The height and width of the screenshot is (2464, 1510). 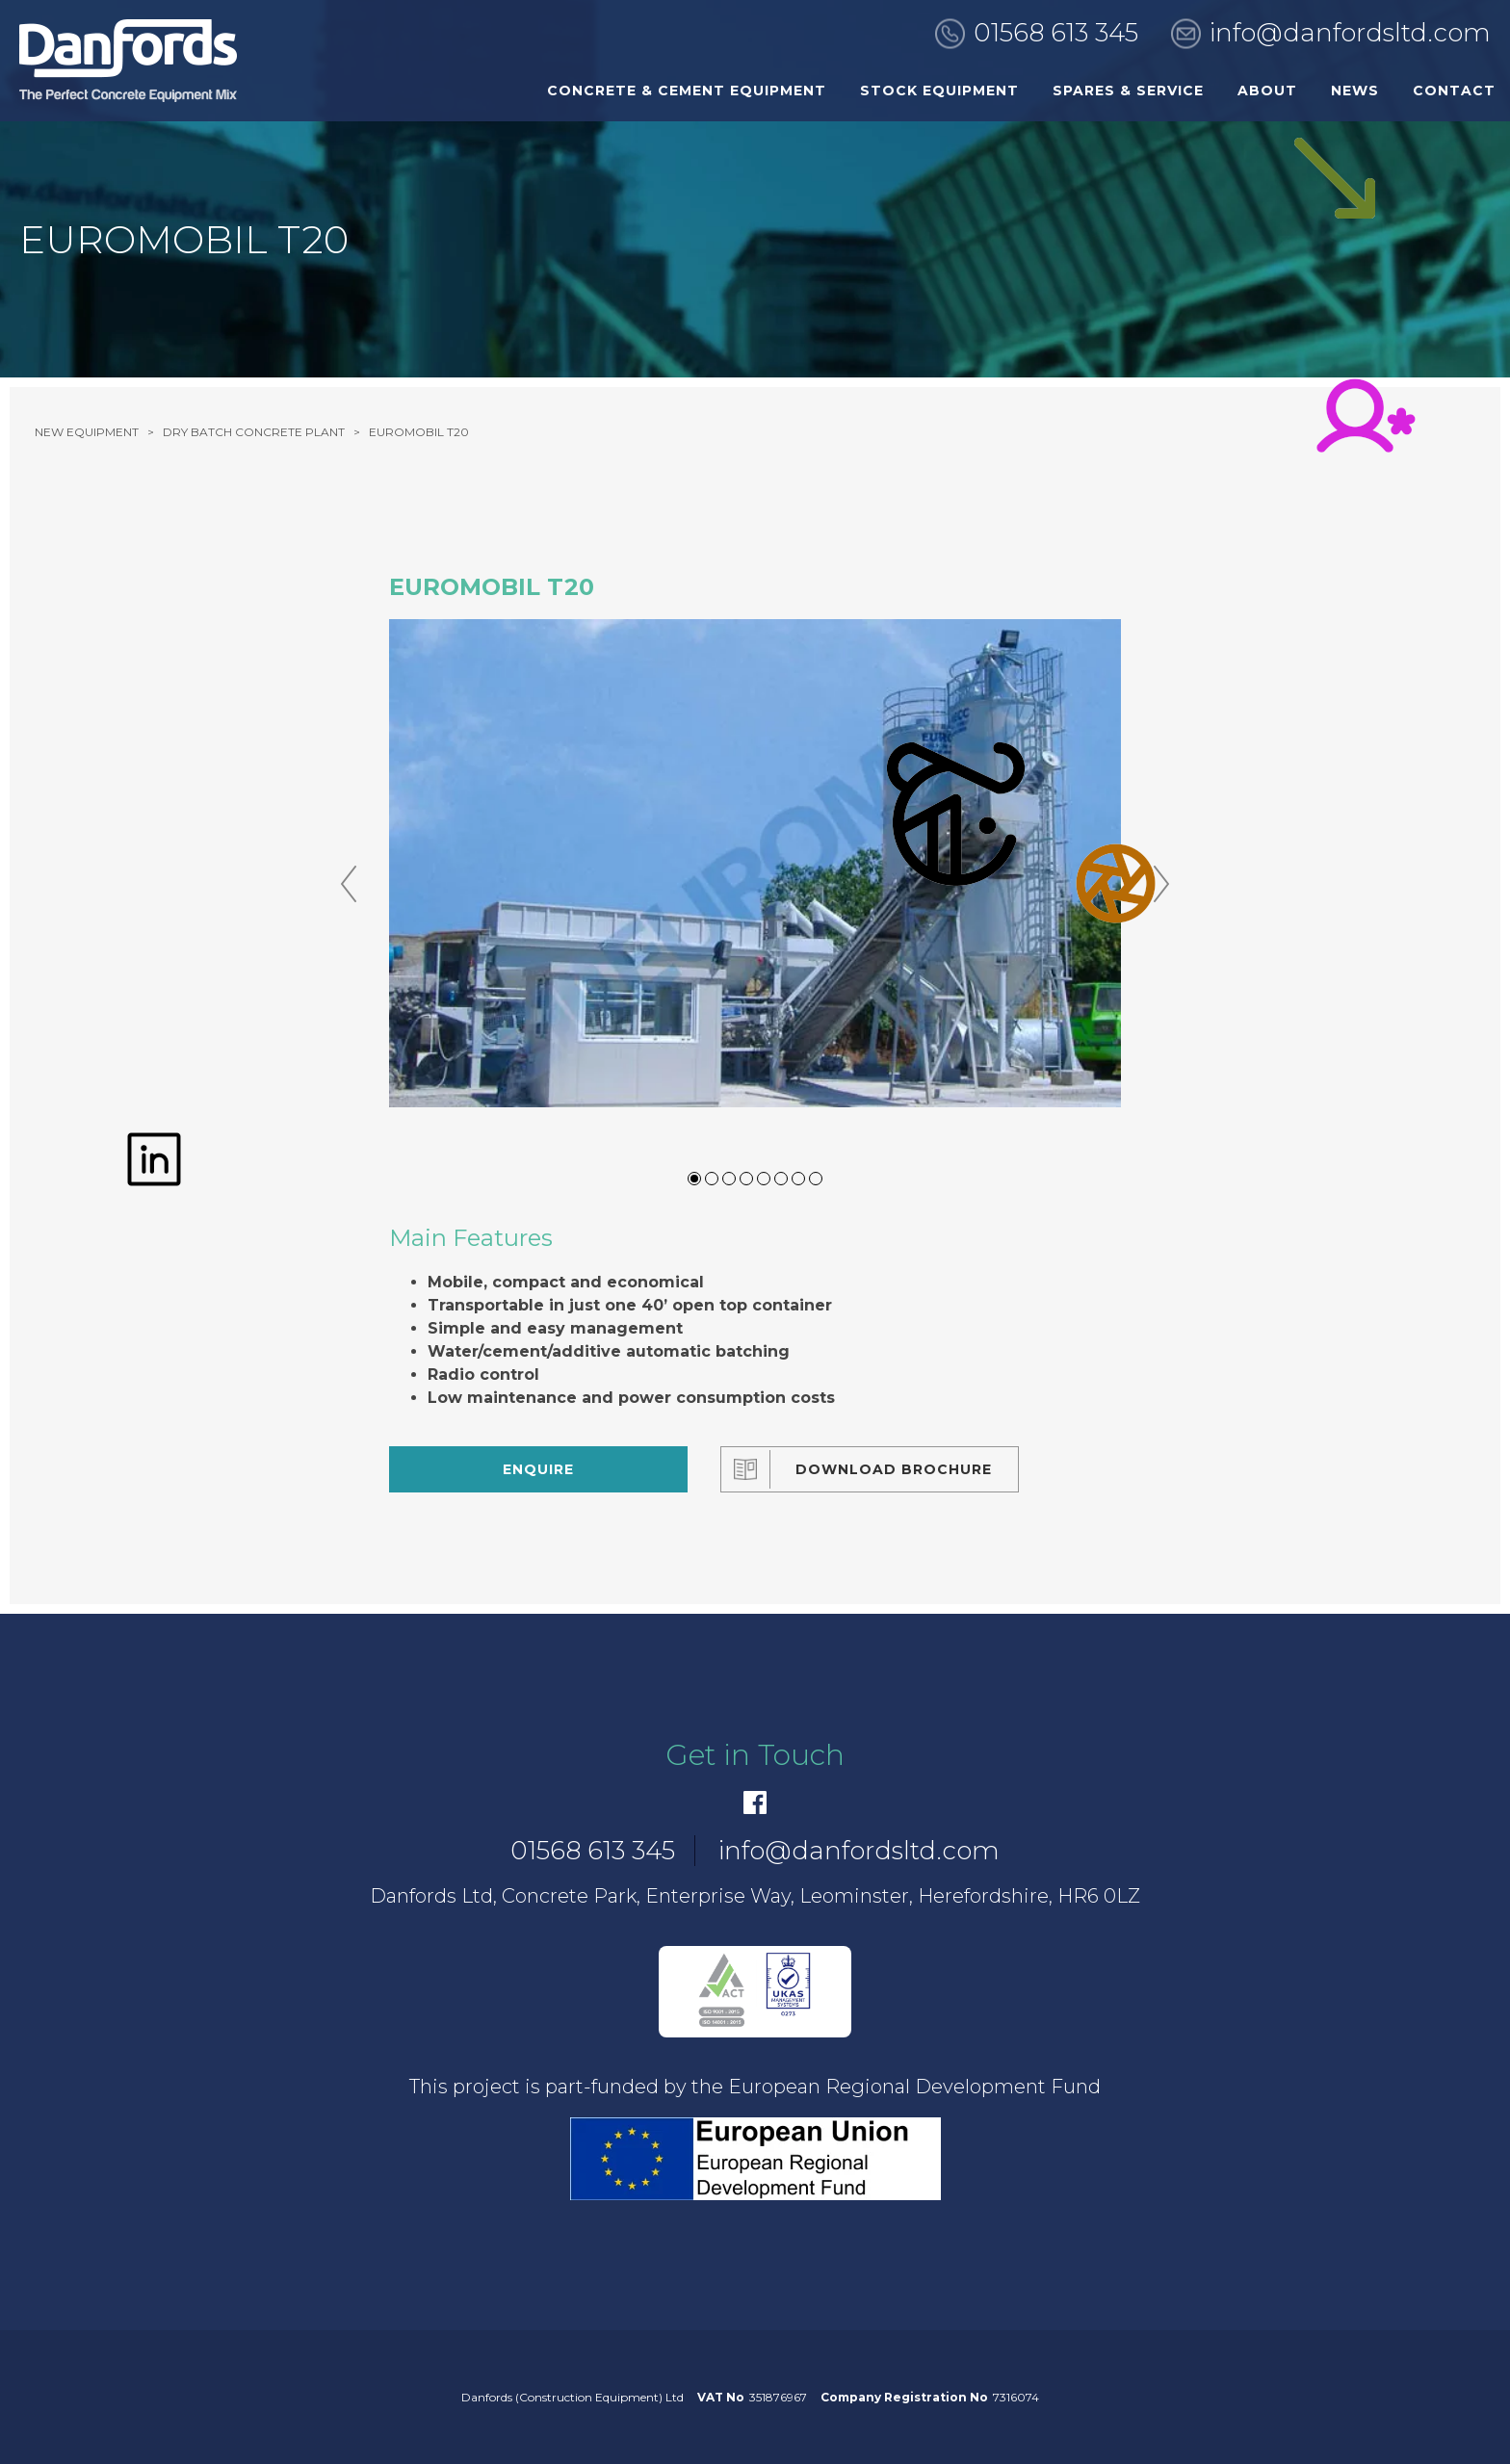 What do you see at coordinates (154, 1159) in the screenshot?
I see `open LinkedIn profile or page` at bounding box center [154, 1159].